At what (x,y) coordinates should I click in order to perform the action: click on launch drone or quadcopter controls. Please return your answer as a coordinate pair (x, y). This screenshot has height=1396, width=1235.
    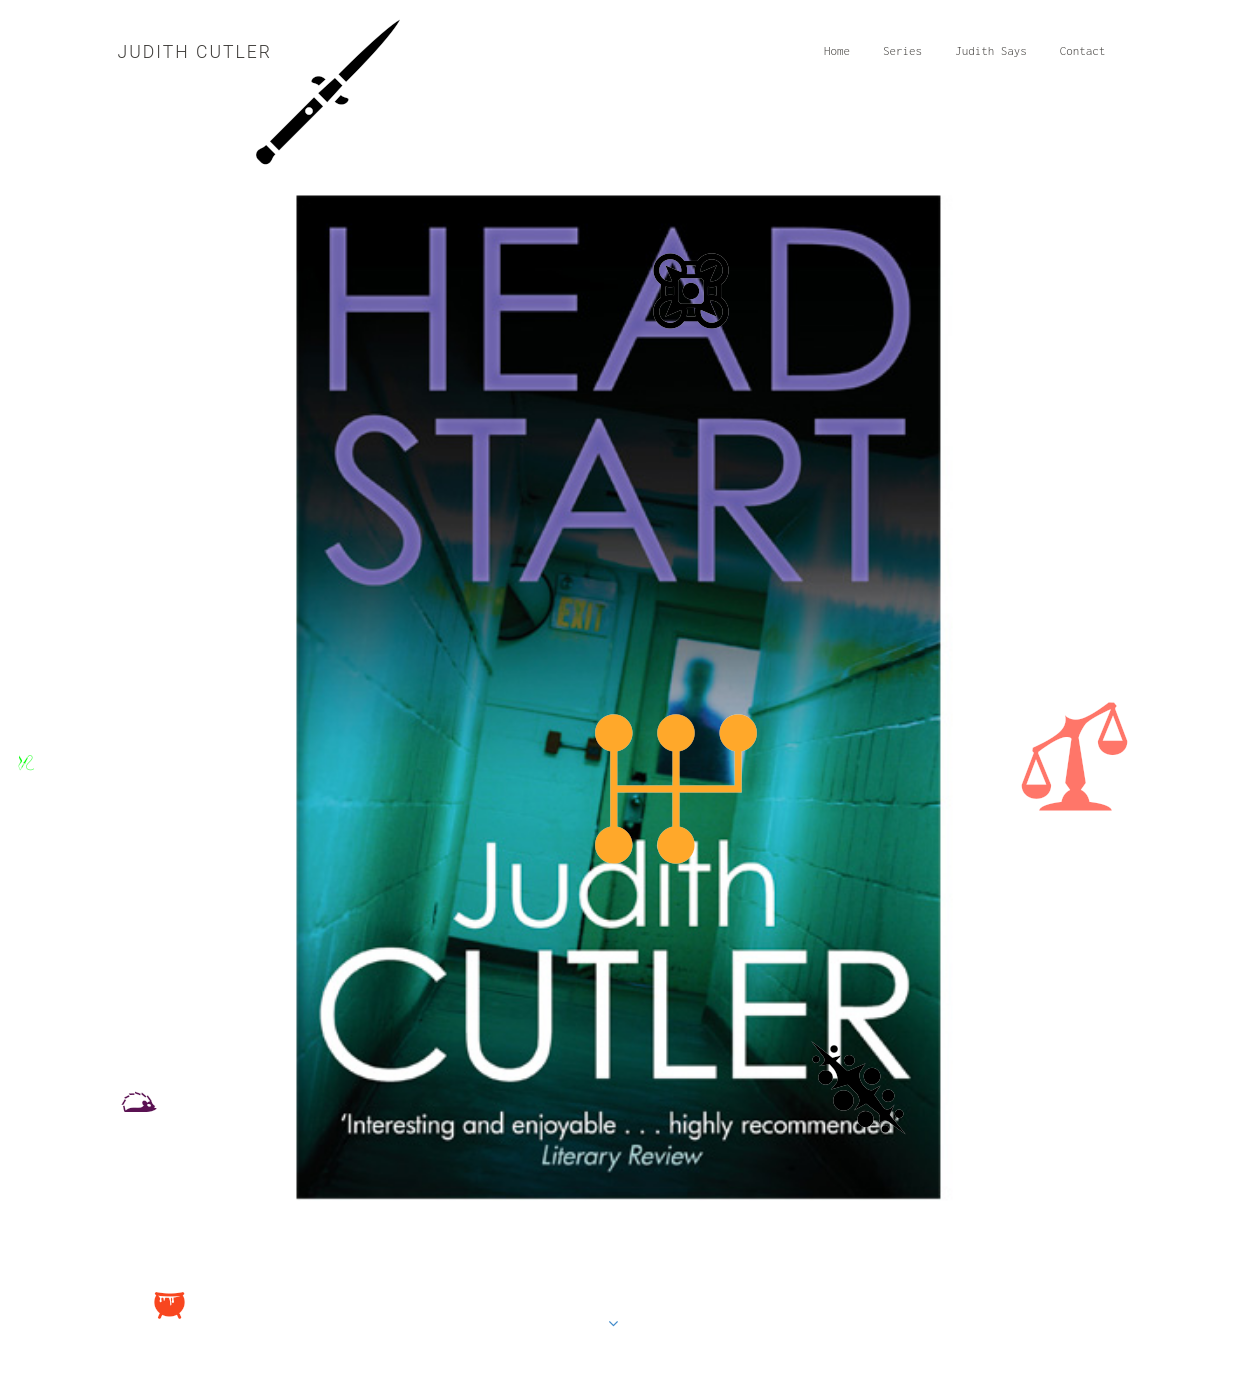
    Looking at the image, I should click on (691, 291).